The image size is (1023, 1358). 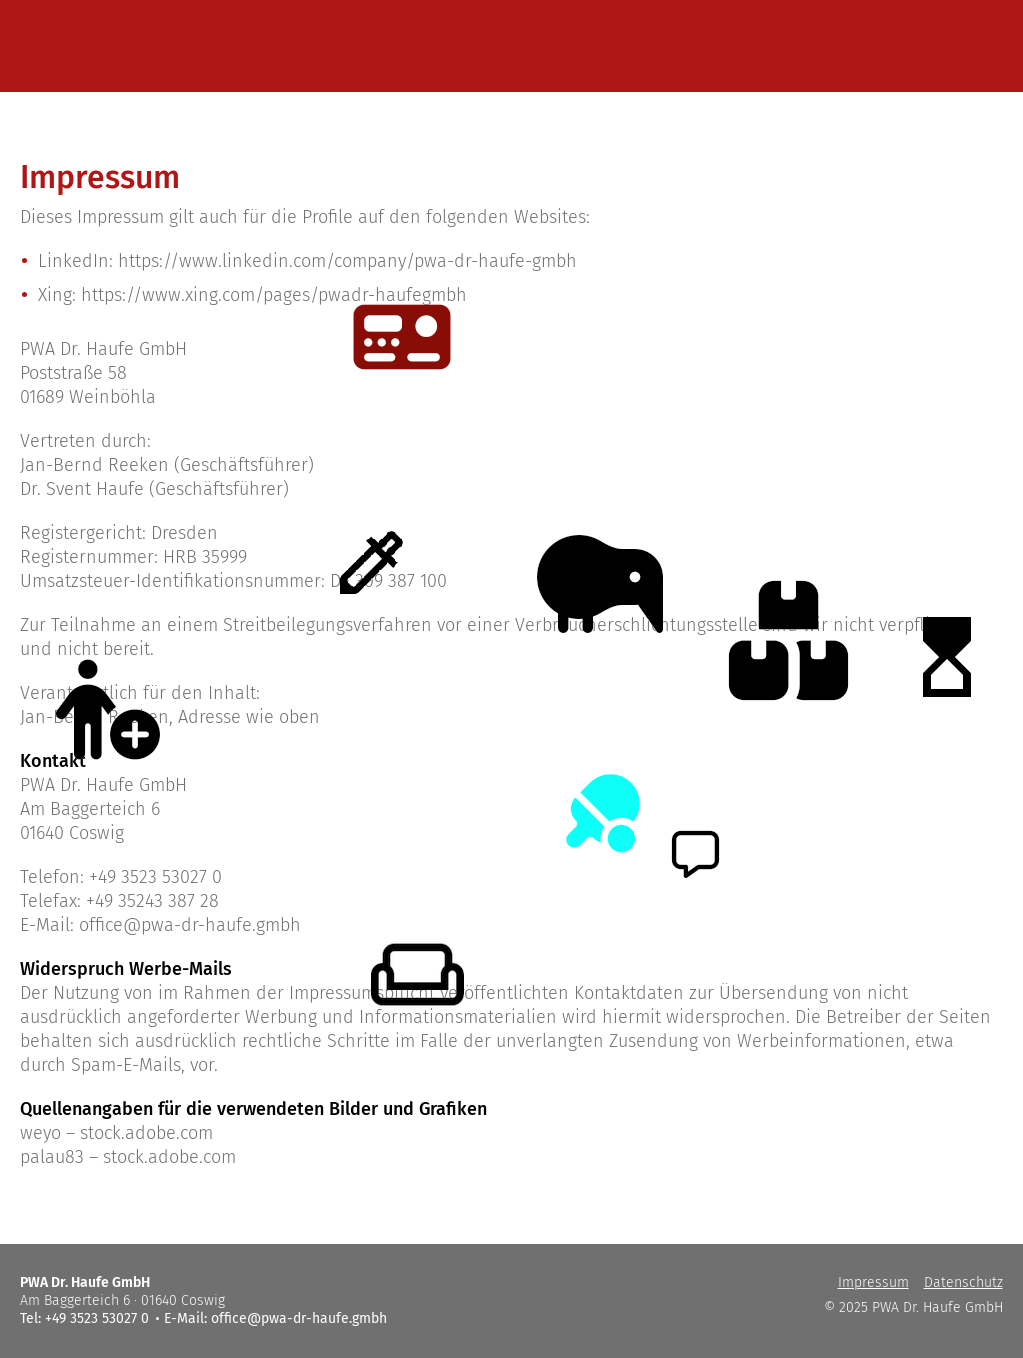 I want to click on access weekend or leisure content, so click(x=417, y=974).